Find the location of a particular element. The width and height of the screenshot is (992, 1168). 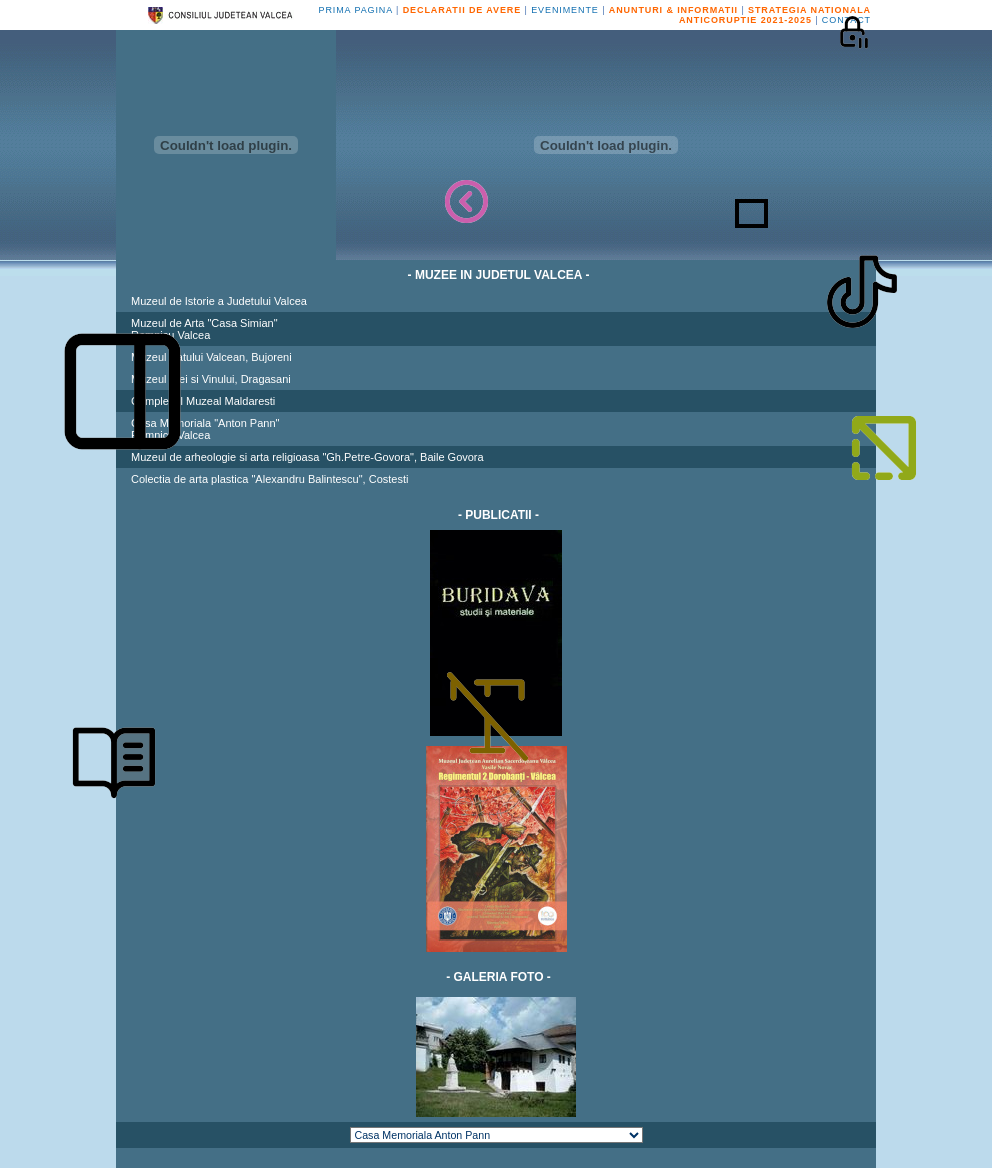

crop image to 3:2 aspect ratio is located at coordinates (751, 213).